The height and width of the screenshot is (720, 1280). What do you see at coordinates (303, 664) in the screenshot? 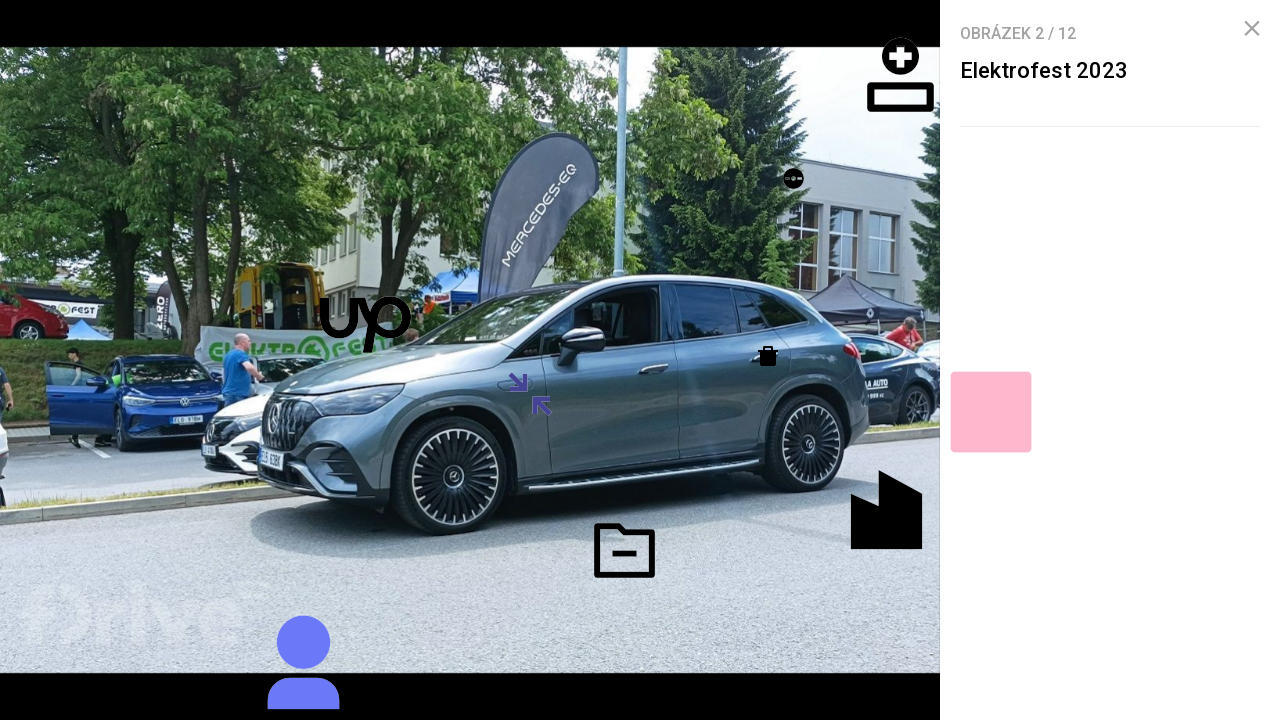
I see `view your profile` at bounding box center [303, 664].